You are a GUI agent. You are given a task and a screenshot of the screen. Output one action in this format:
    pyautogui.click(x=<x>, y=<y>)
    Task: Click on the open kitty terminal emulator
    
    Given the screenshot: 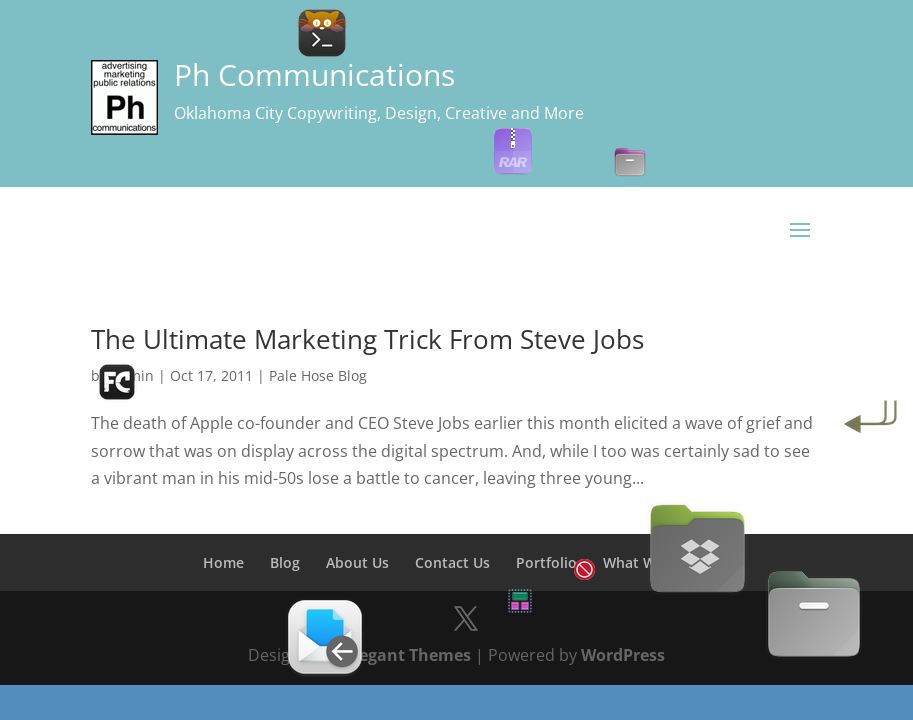 What is the action you would take?
    pyautogui.click(x=322, y=33)
    